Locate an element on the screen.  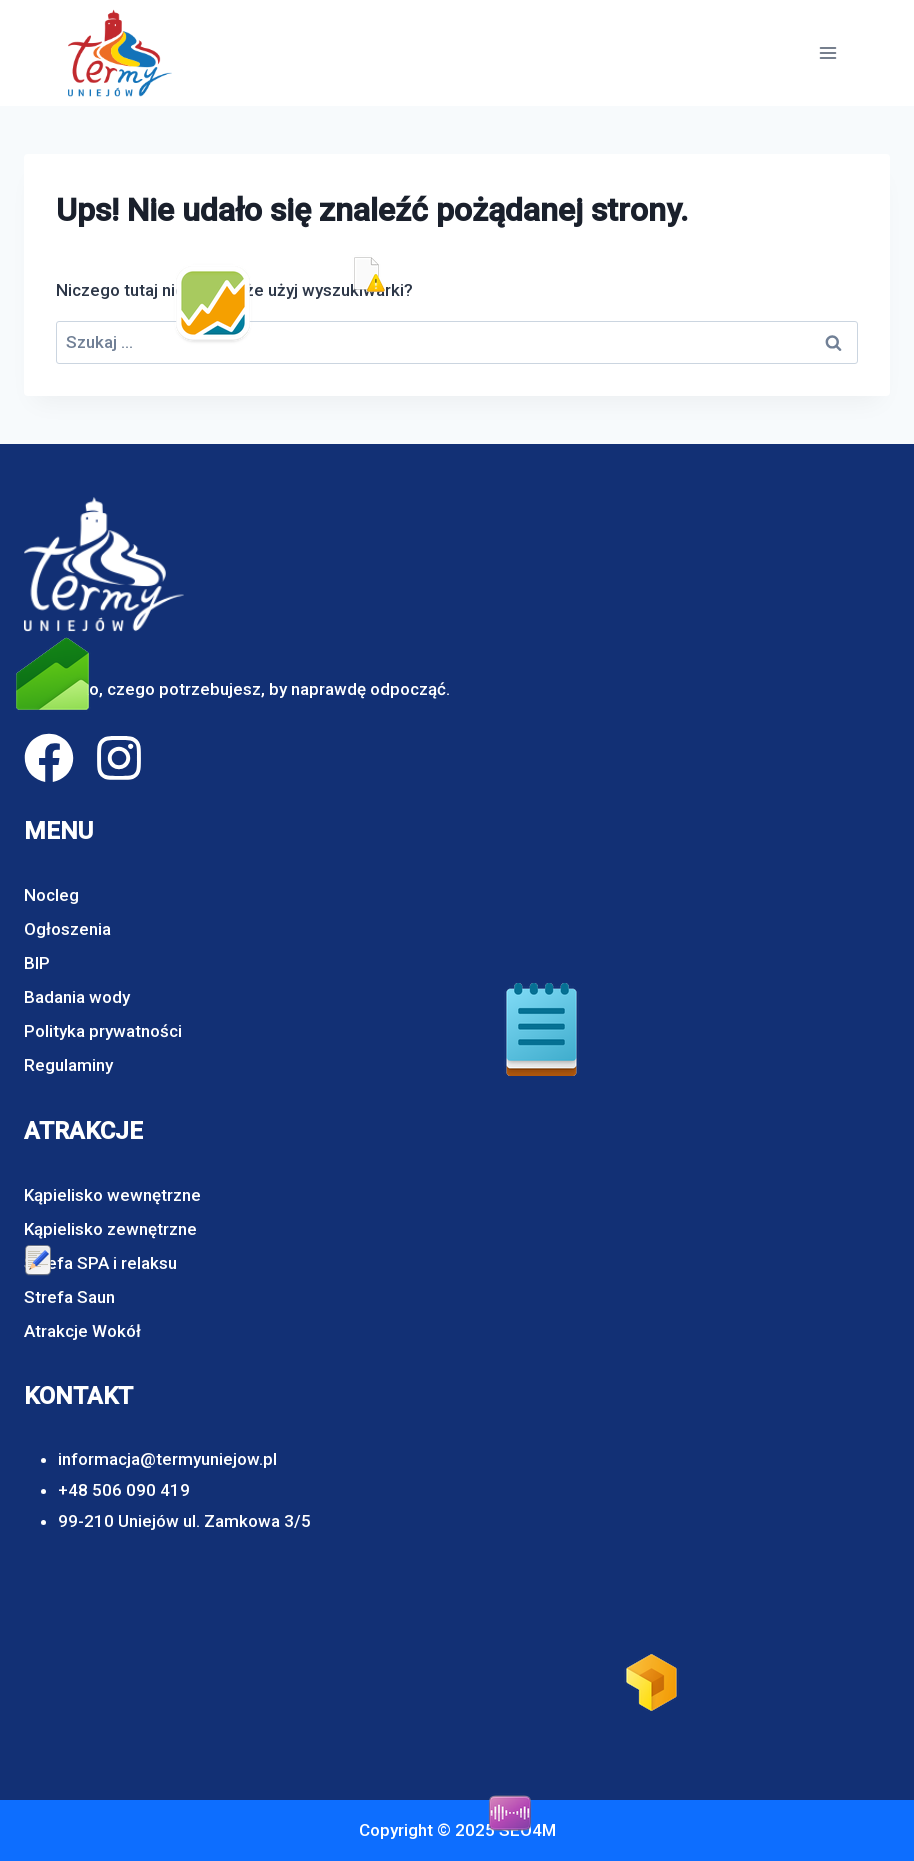
import data or files into an application is located at coordinates (651, 1682).